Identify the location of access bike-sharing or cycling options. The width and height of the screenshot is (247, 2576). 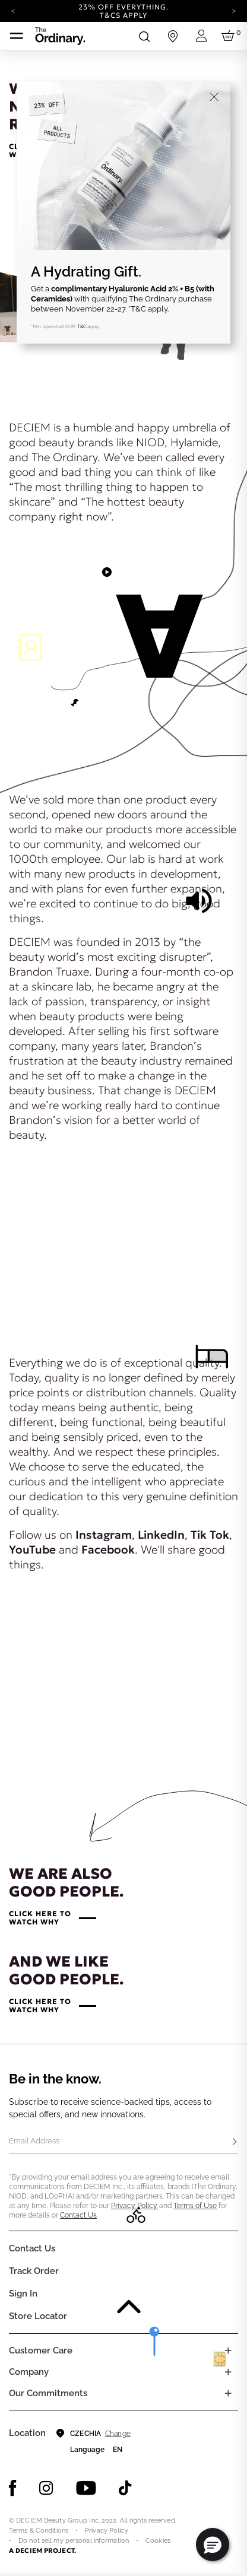
(136, 2215).